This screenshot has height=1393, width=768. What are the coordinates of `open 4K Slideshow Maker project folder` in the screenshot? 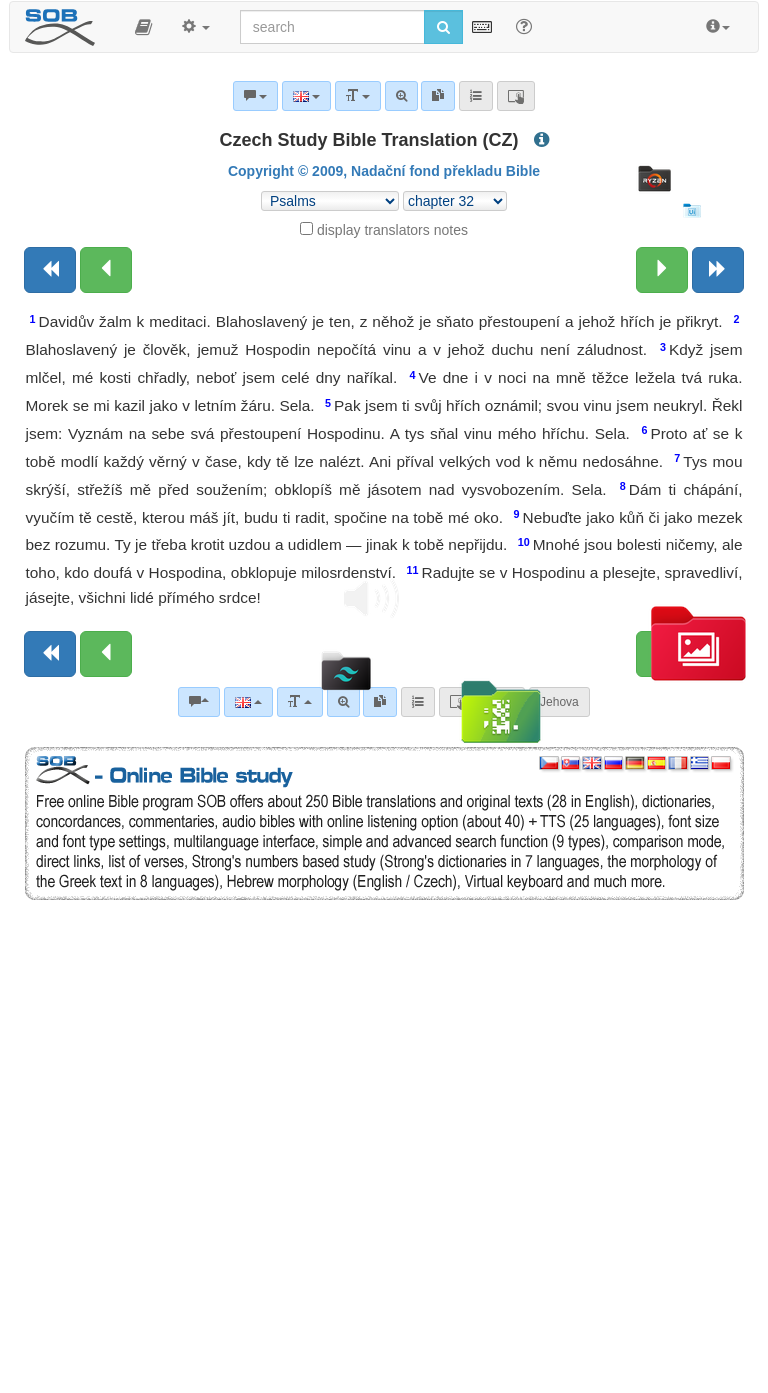 It's located at (698, 646).